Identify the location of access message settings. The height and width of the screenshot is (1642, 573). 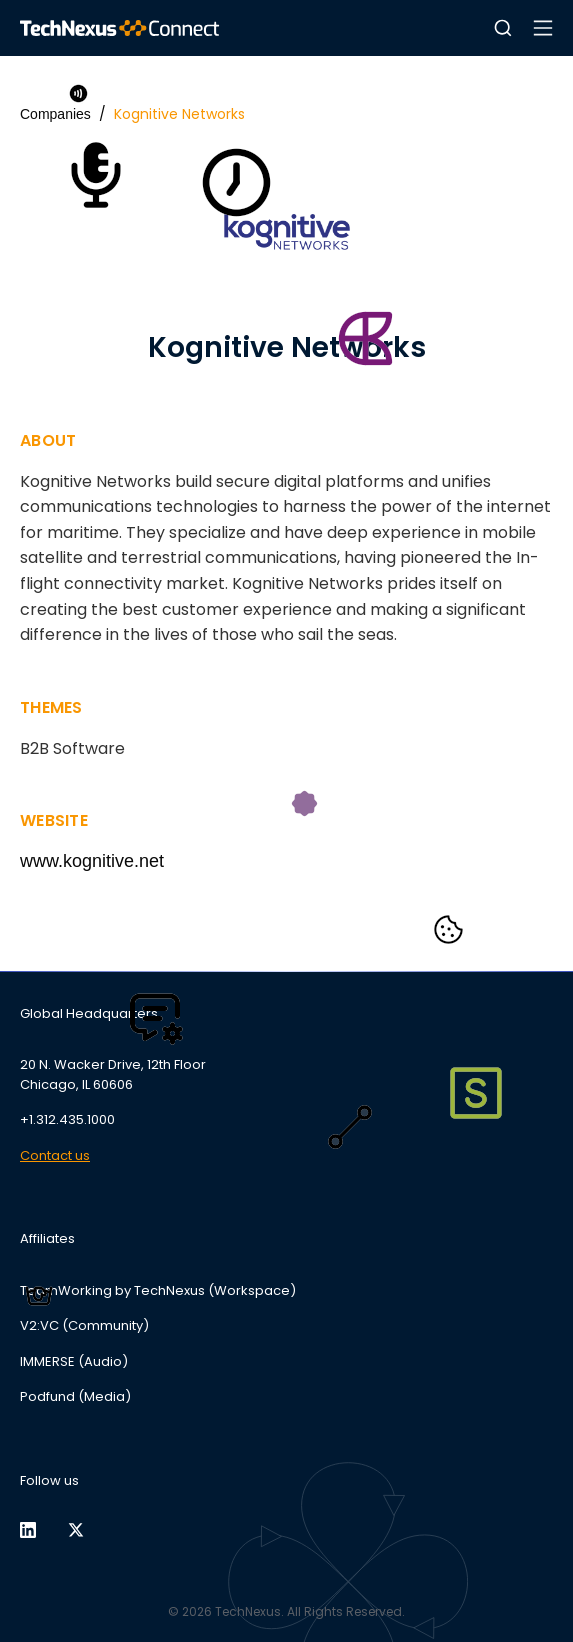
(155, 1016).